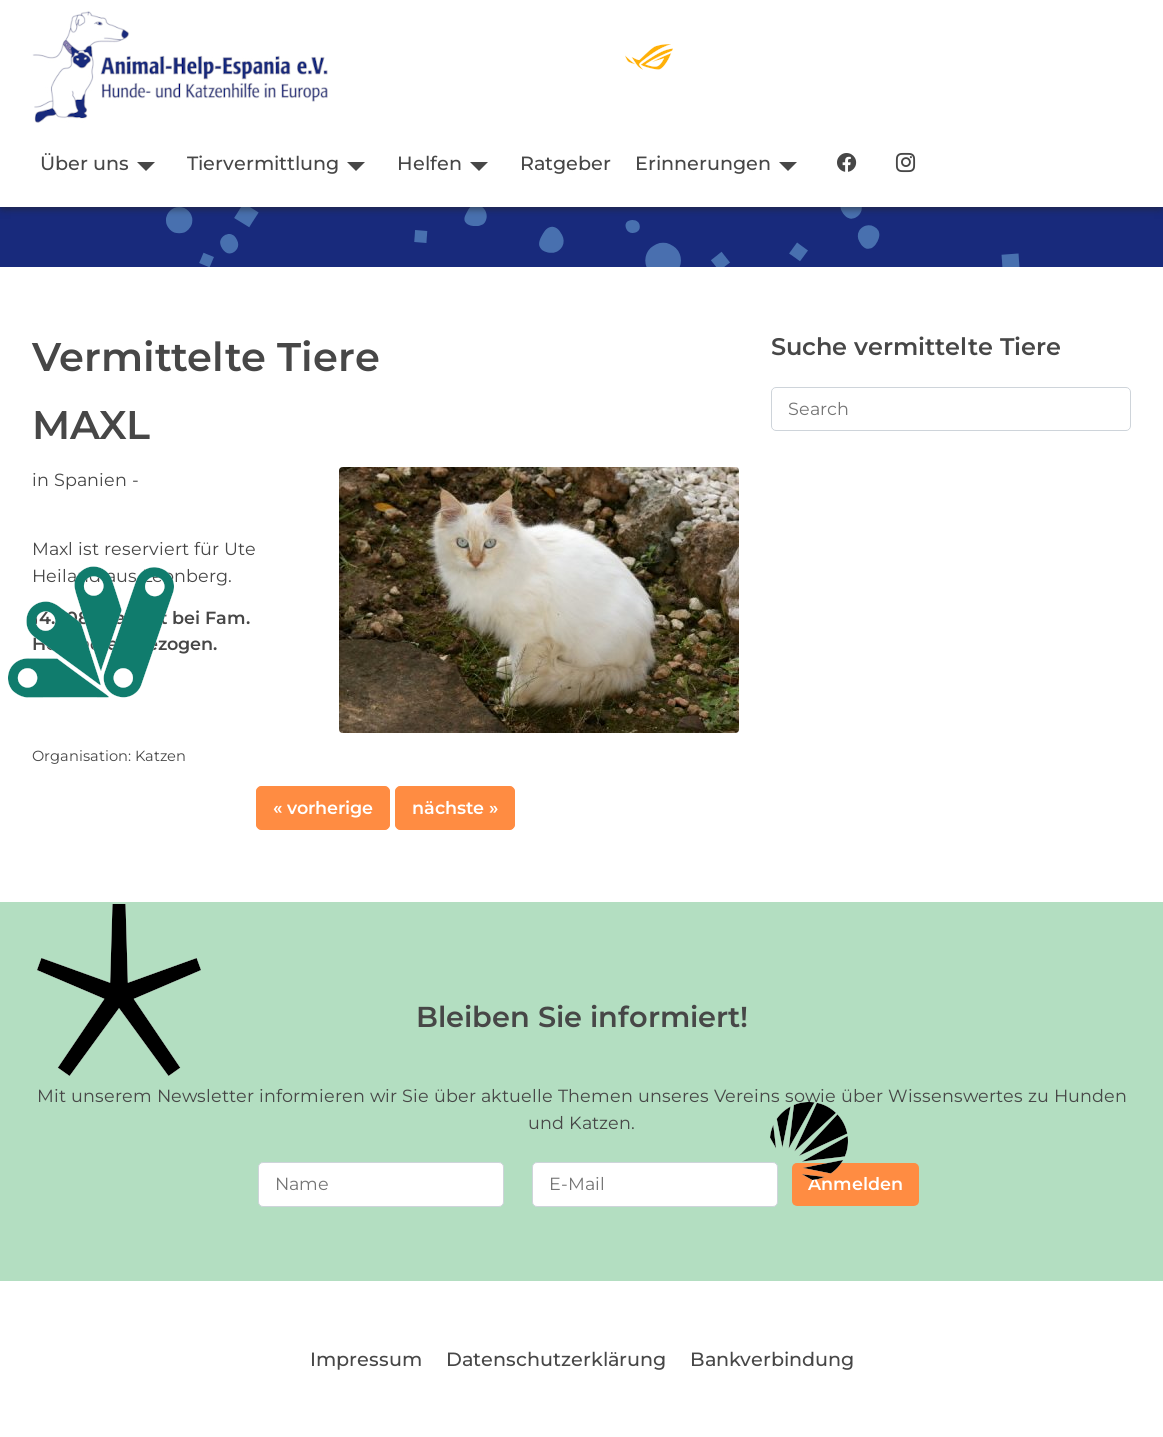 This screenshot has height=1437, width=1163. What do you see at coordinates (809, 1141) in the screenshot?
I see `apache solr search platform logo` at bounding box center [809, 1141].